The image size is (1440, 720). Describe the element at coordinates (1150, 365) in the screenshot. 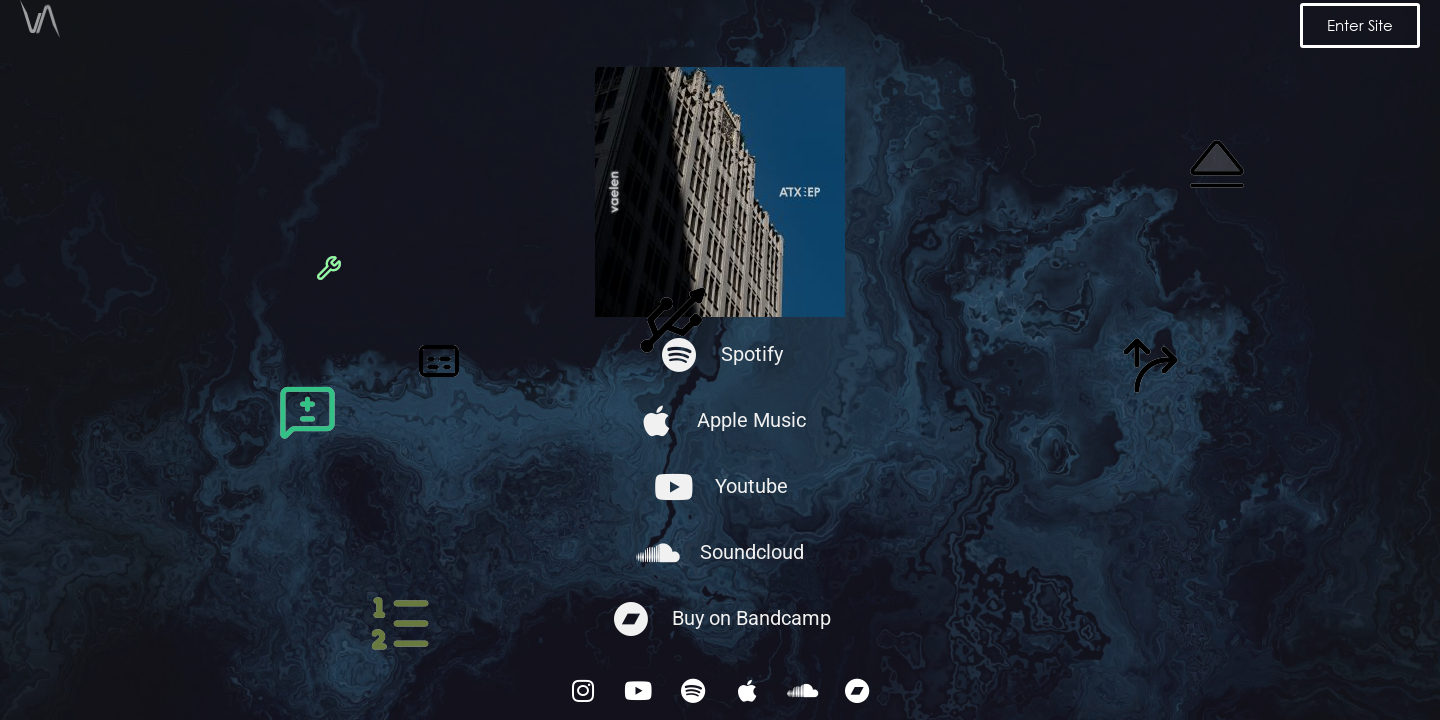

I see `take the exit or turn right ahead` at that location.